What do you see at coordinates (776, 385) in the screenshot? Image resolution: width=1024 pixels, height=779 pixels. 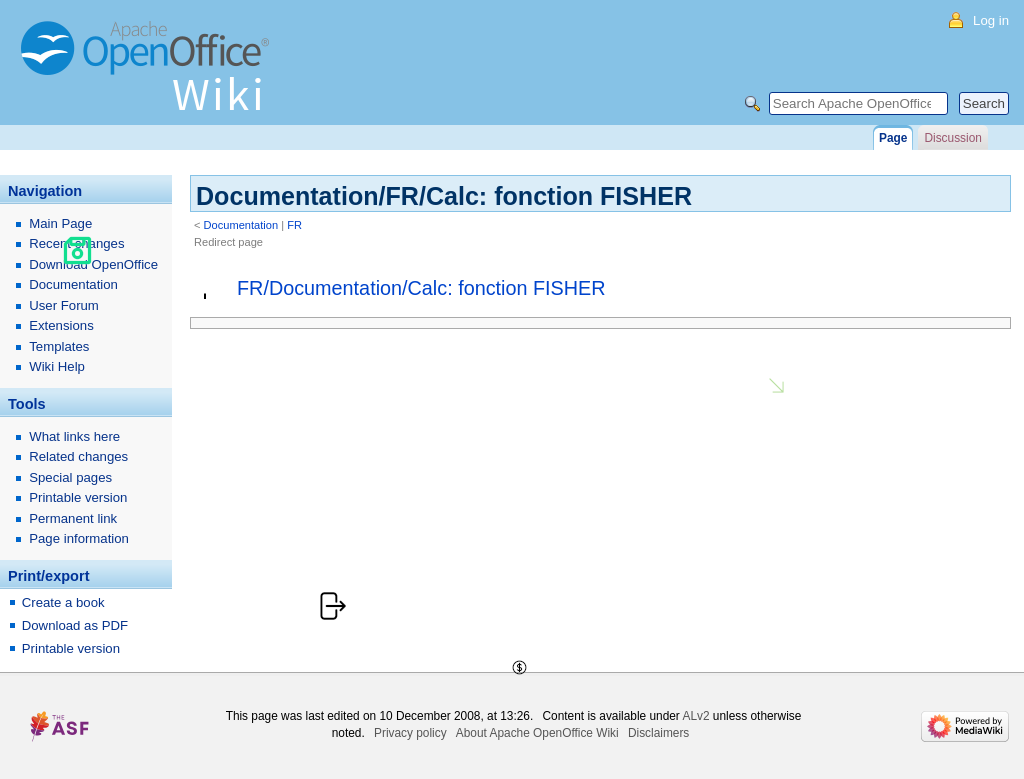 I see `navigate to the next item diagonally` at bounding box center [776, 385].